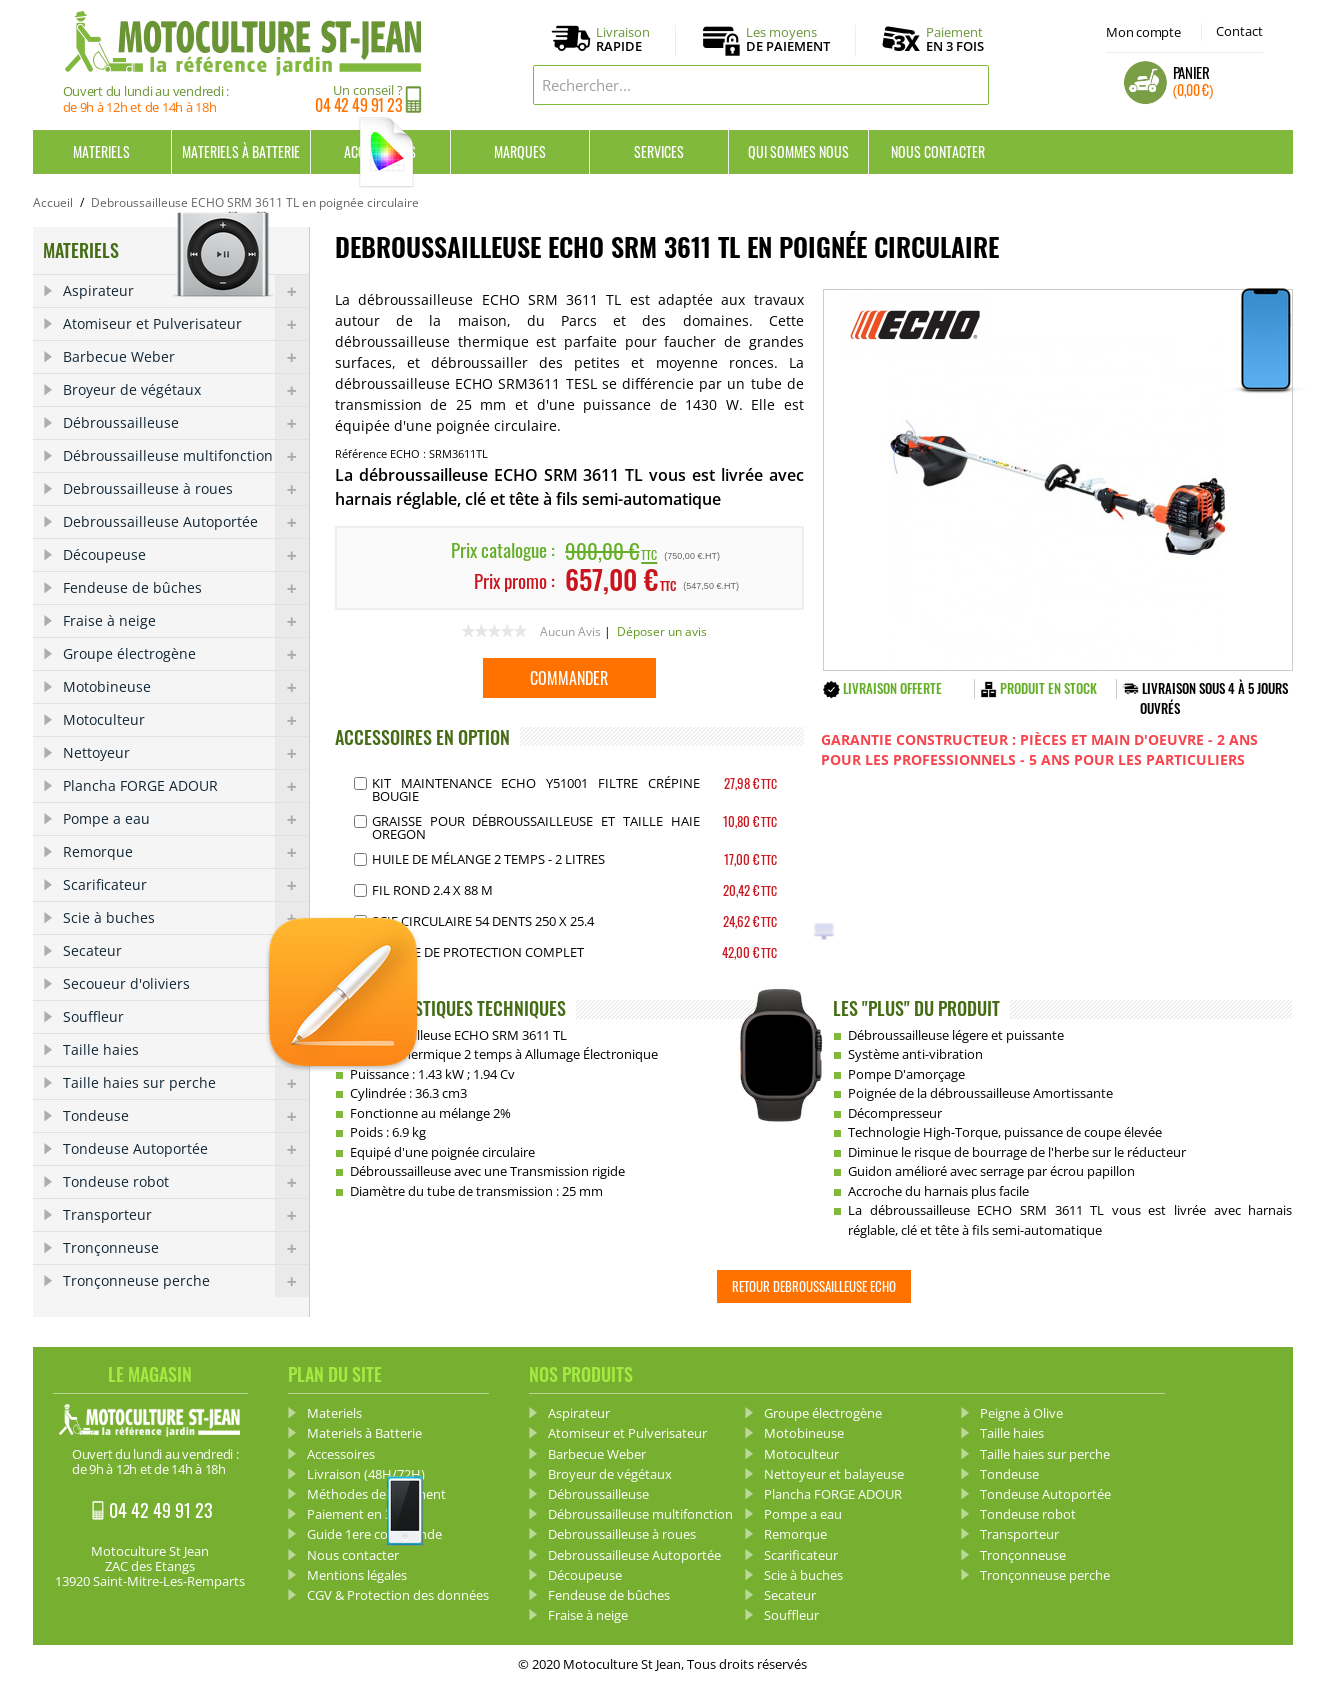 Image resolution: width=1325 pixels, height=1685 pixels. Describe the element at coordinates (779, 1055) in the screenshot. I see `apple watch device icon` at that location.